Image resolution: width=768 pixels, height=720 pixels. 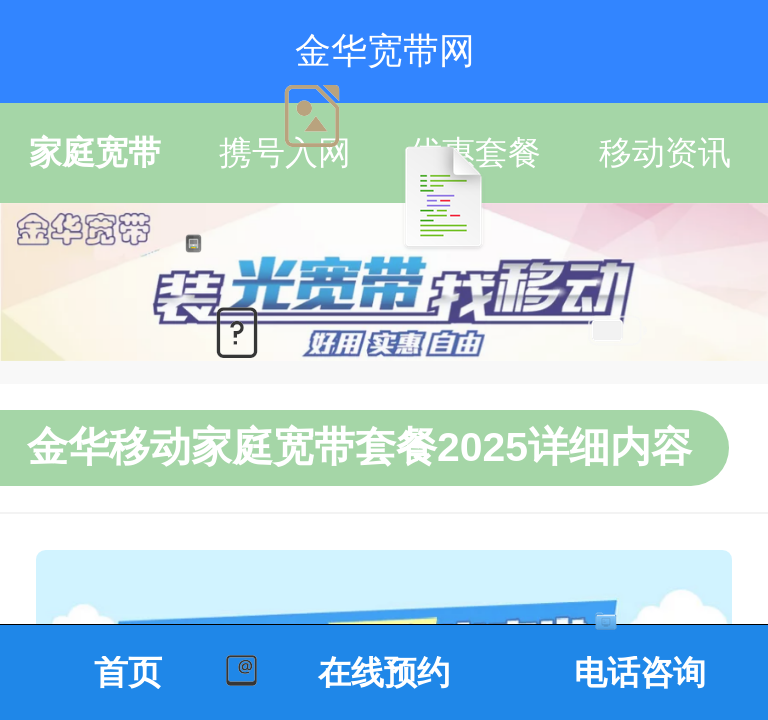 What do you see at coordinates (237, 331) in the screenshot?
I see `access help documentation` at bounding box center [237, 331].